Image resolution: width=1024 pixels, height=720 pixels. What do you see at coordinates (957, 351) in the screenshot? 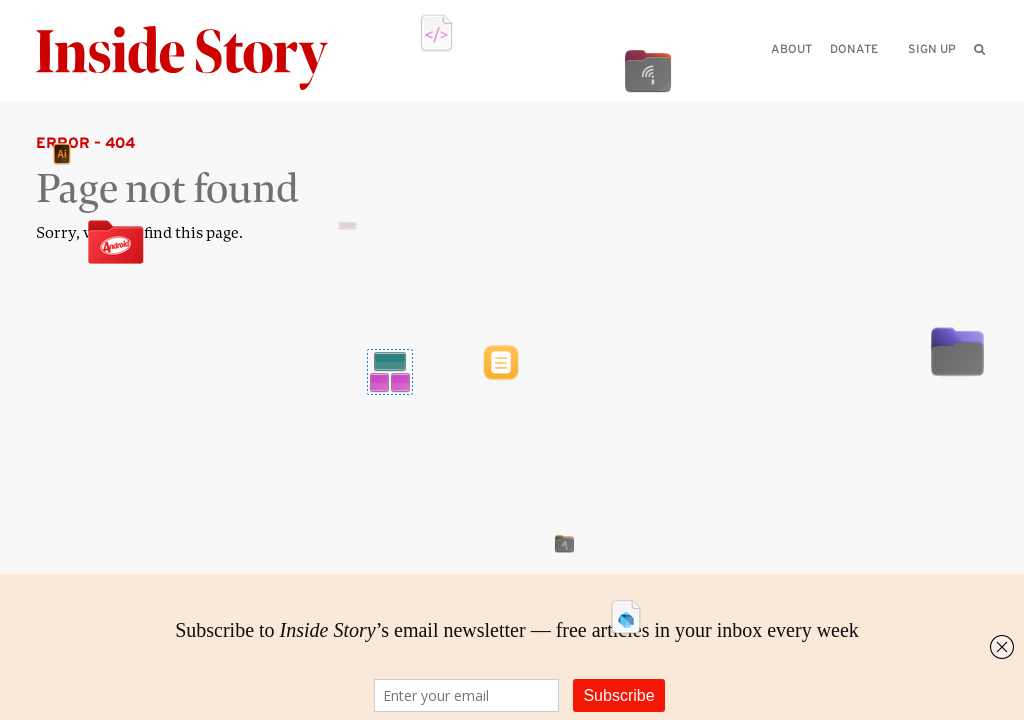
I see `drop files here to add to folder` at bounding box center [957, 351].